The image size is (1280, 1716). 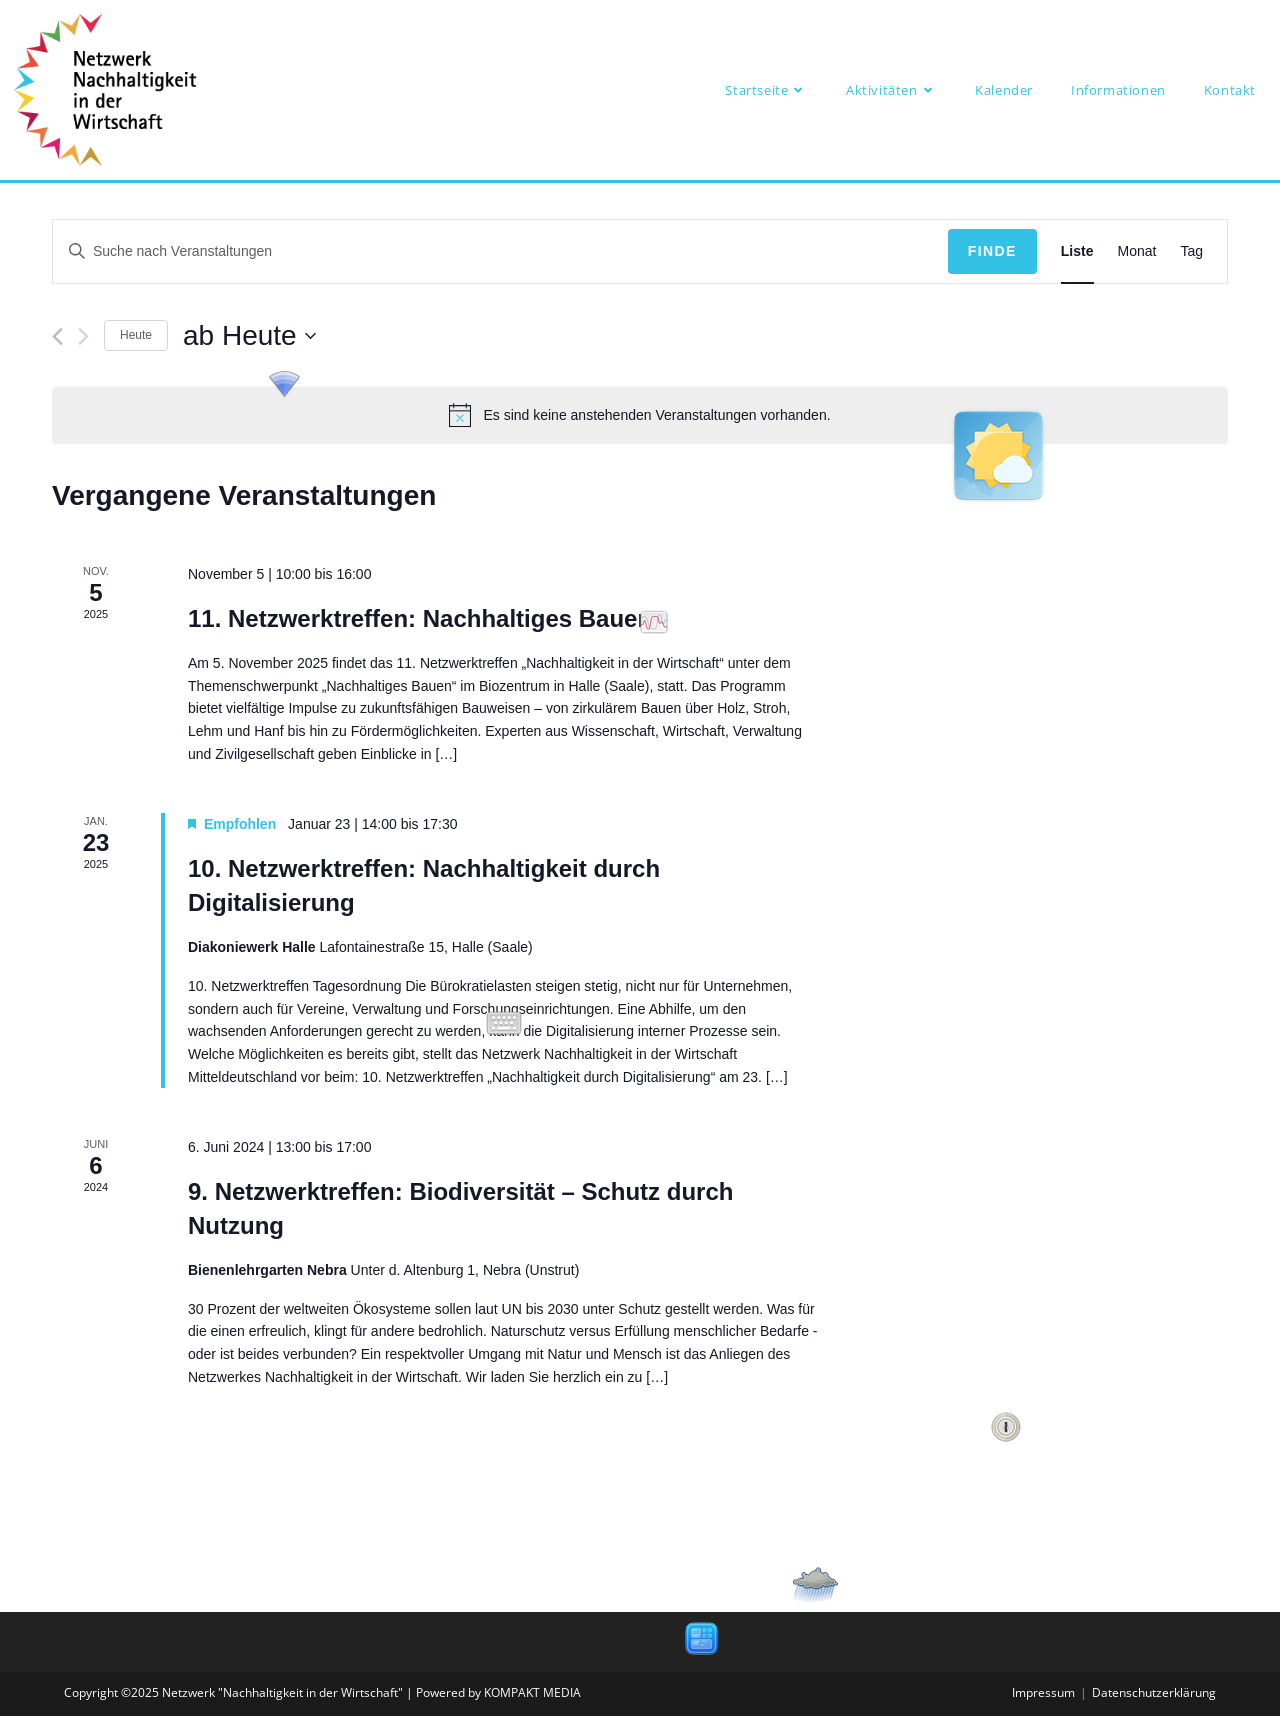 What do you see at coordinates (815, 1581) in the screenshot?
I see `indicates rainy weather conditions` at bounding box center [815, 1581].